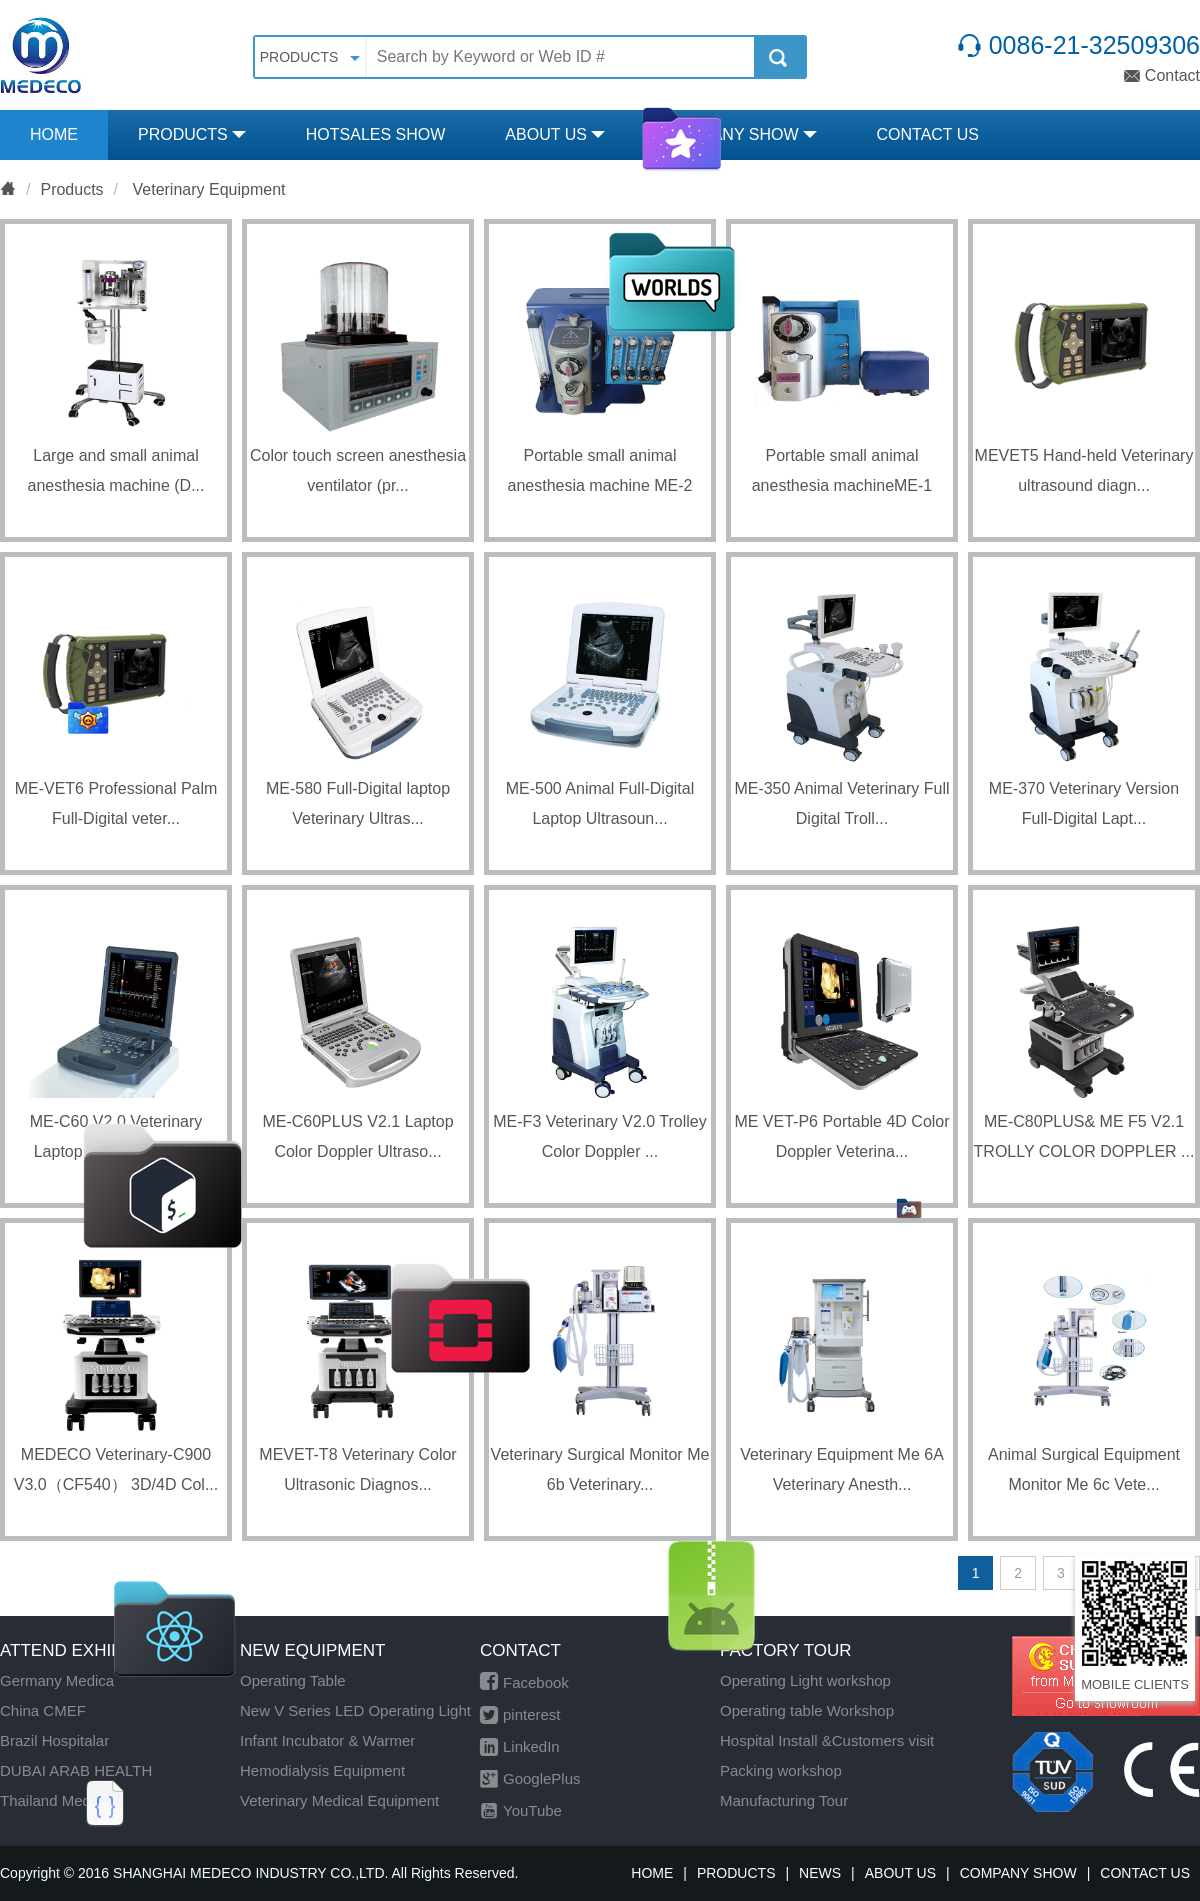 The image size is (1200, 1901). What do you see at coordinates (460, 1322) in the screenshot?
I see `open openstack project folder` at bounding box center [460, 1322].